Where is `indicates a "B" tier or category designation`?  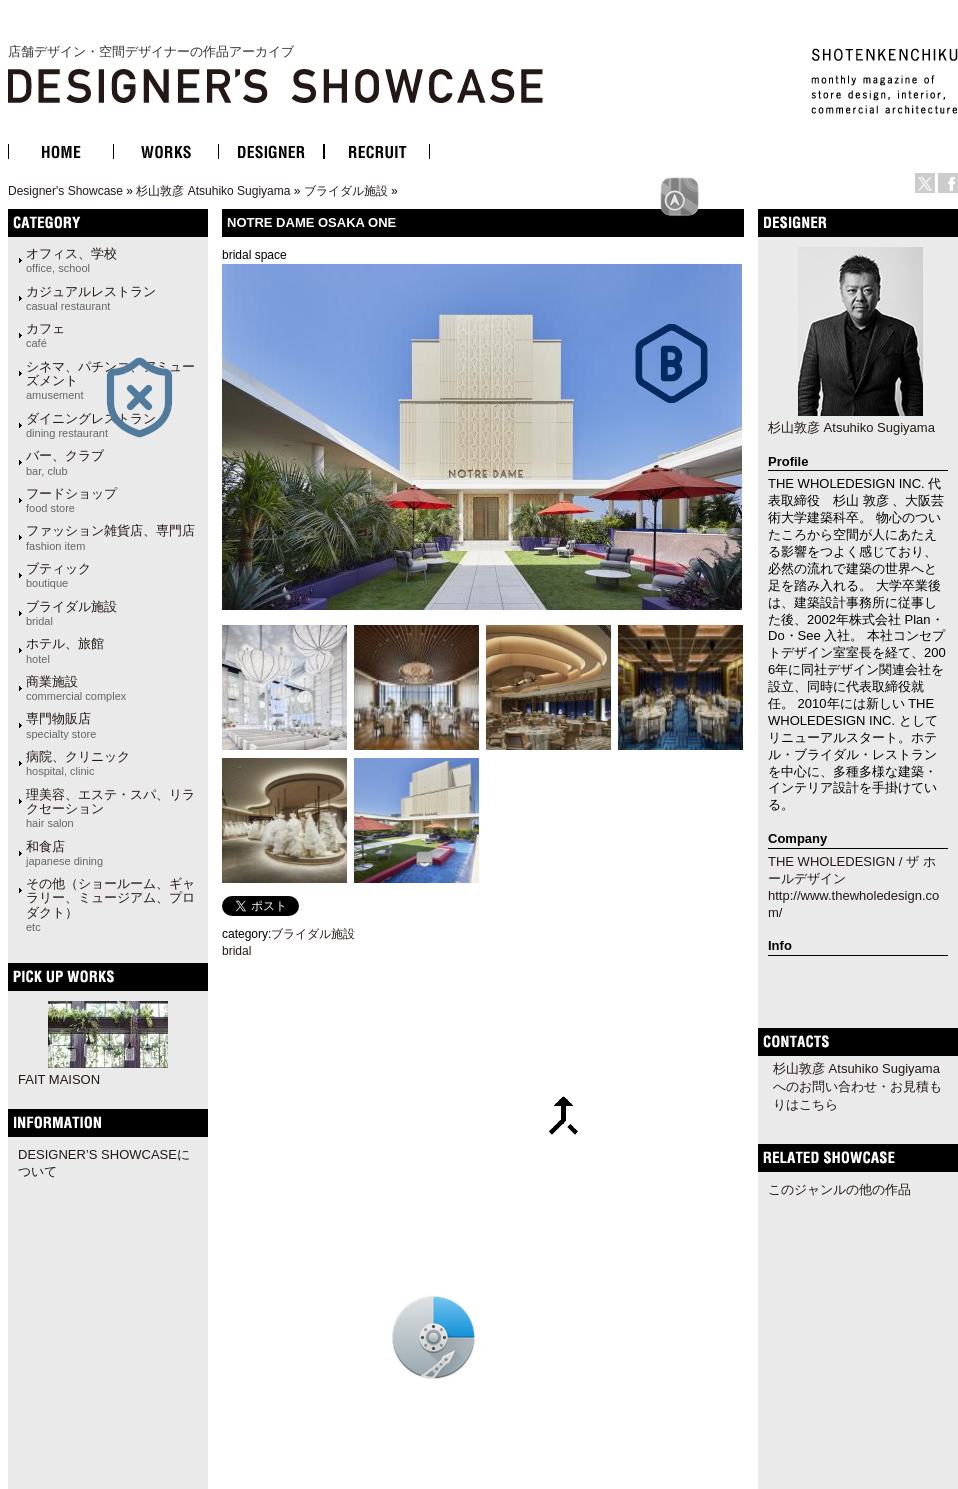 indicates a "B" tier or category designation is located at coordinates (671, 363).